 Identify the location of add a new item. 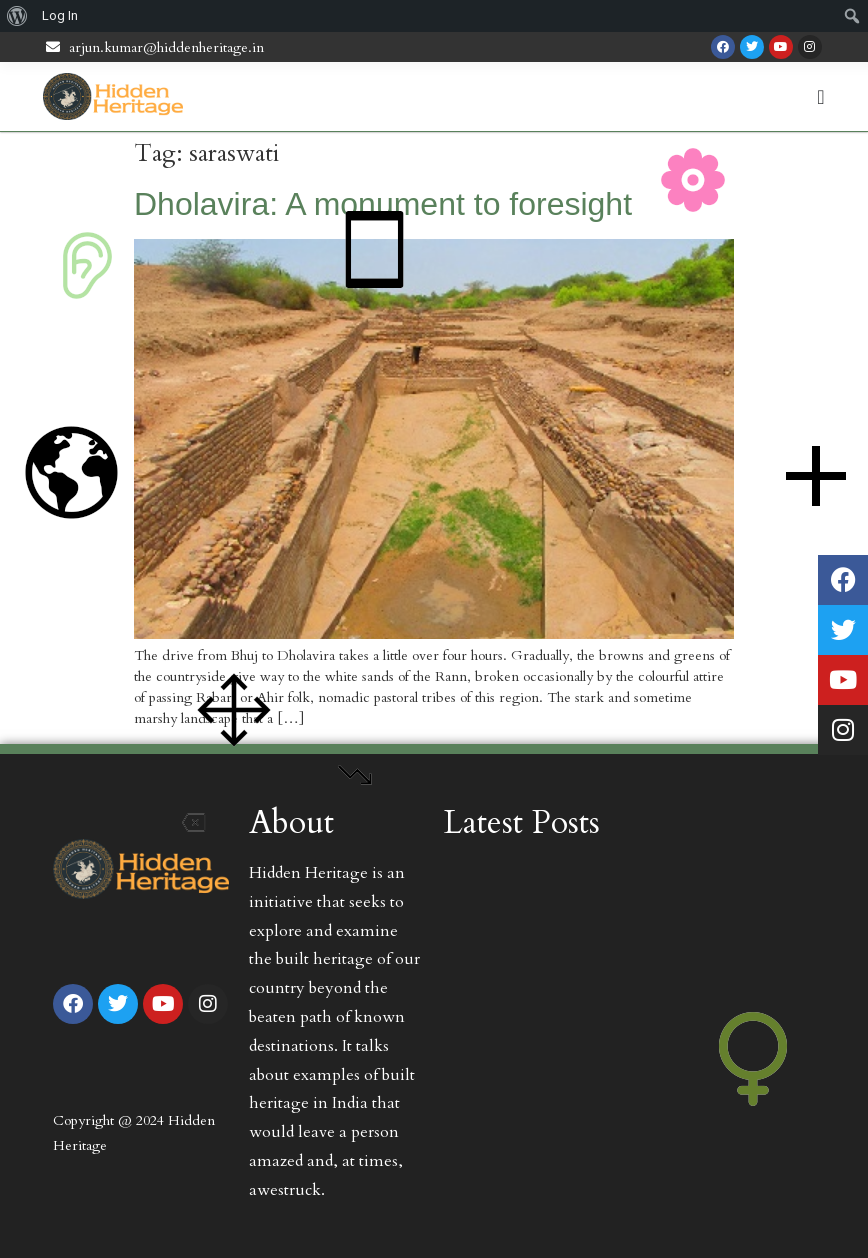
(816, 476).